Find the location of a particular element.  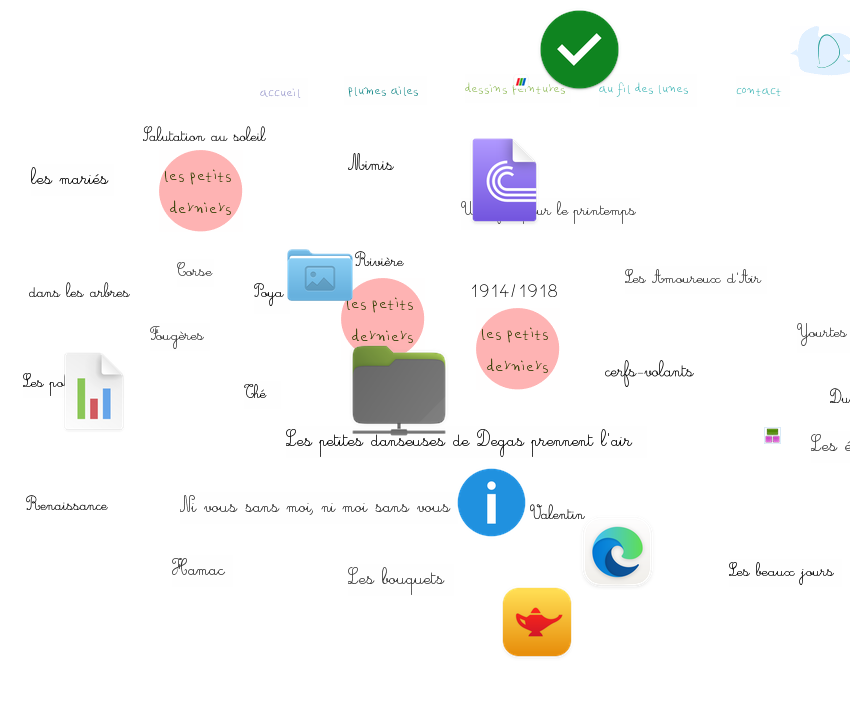

open geany text editor is located at coordinates (537, 622).